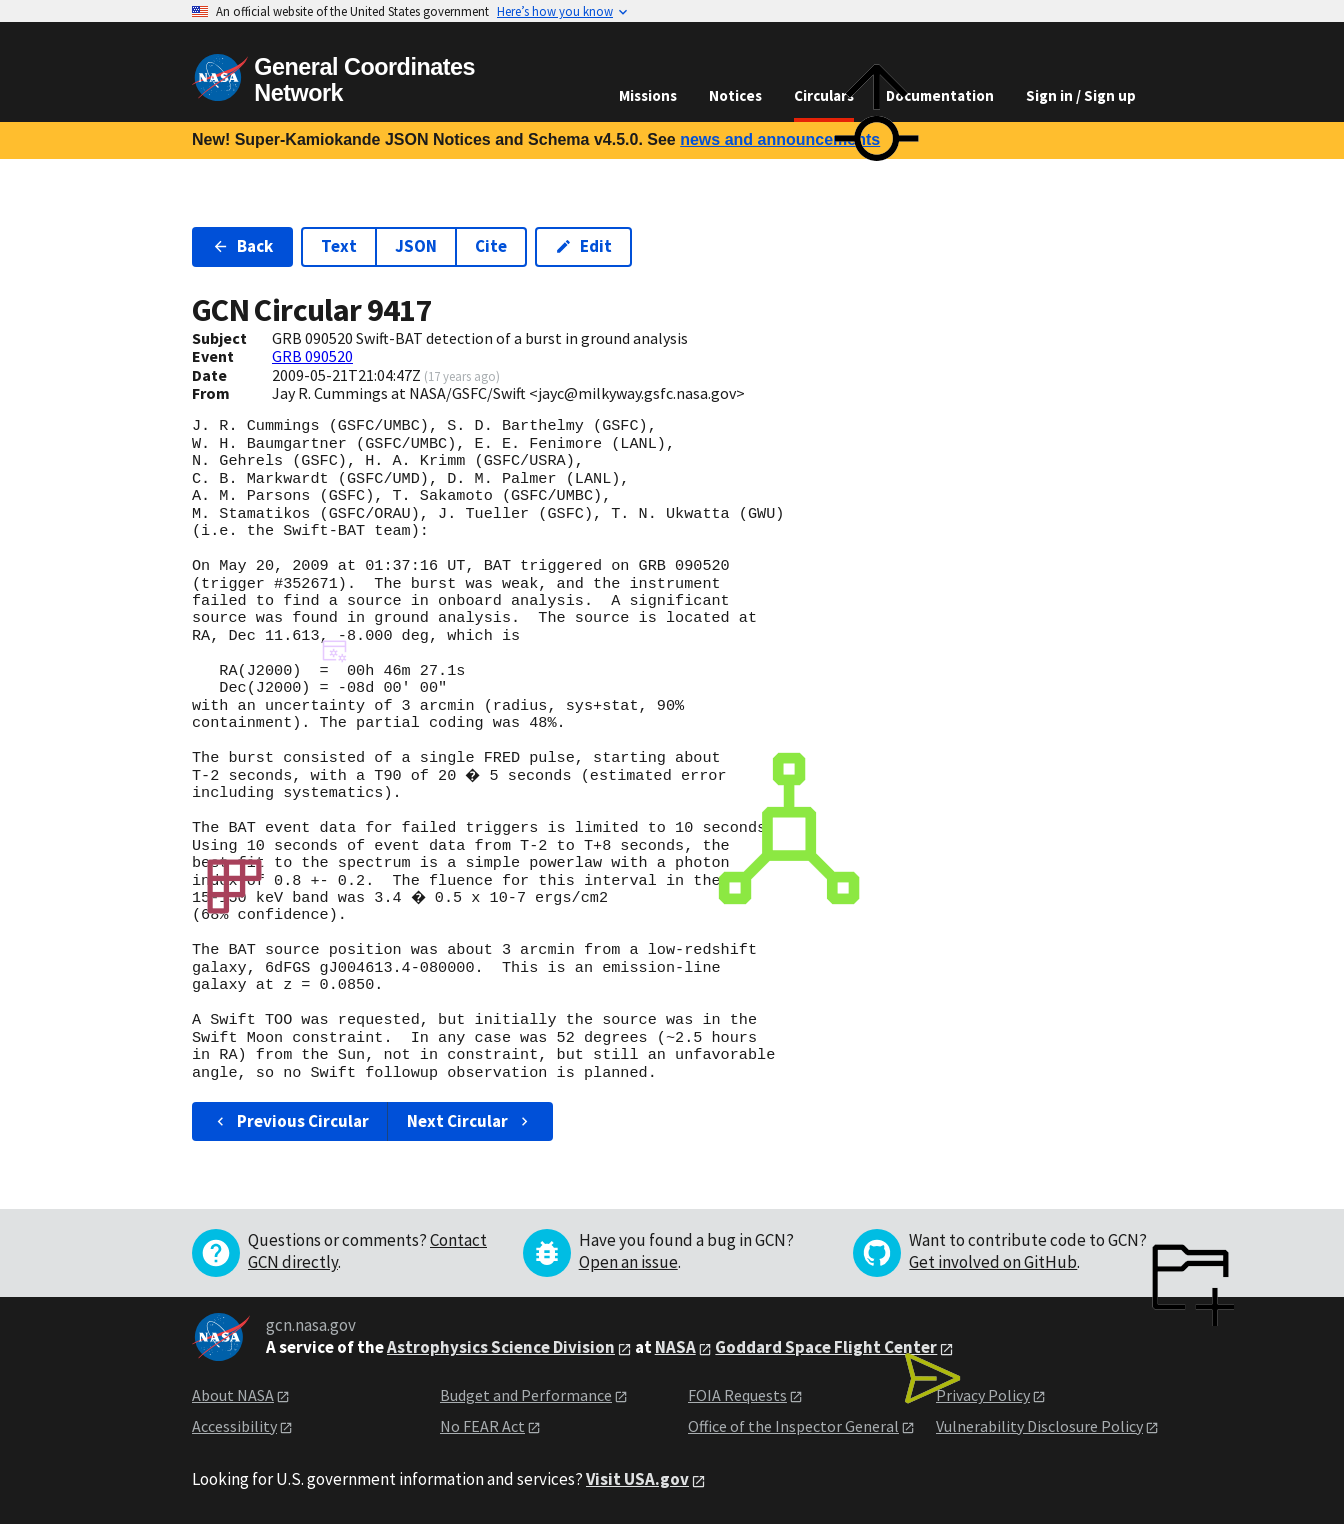 This screenshot has width=1344, height=1524. What do you see at coordinates (334, 650) in the screenshot?
I see `view server processes and configurations` at bounding box center [334, 650].